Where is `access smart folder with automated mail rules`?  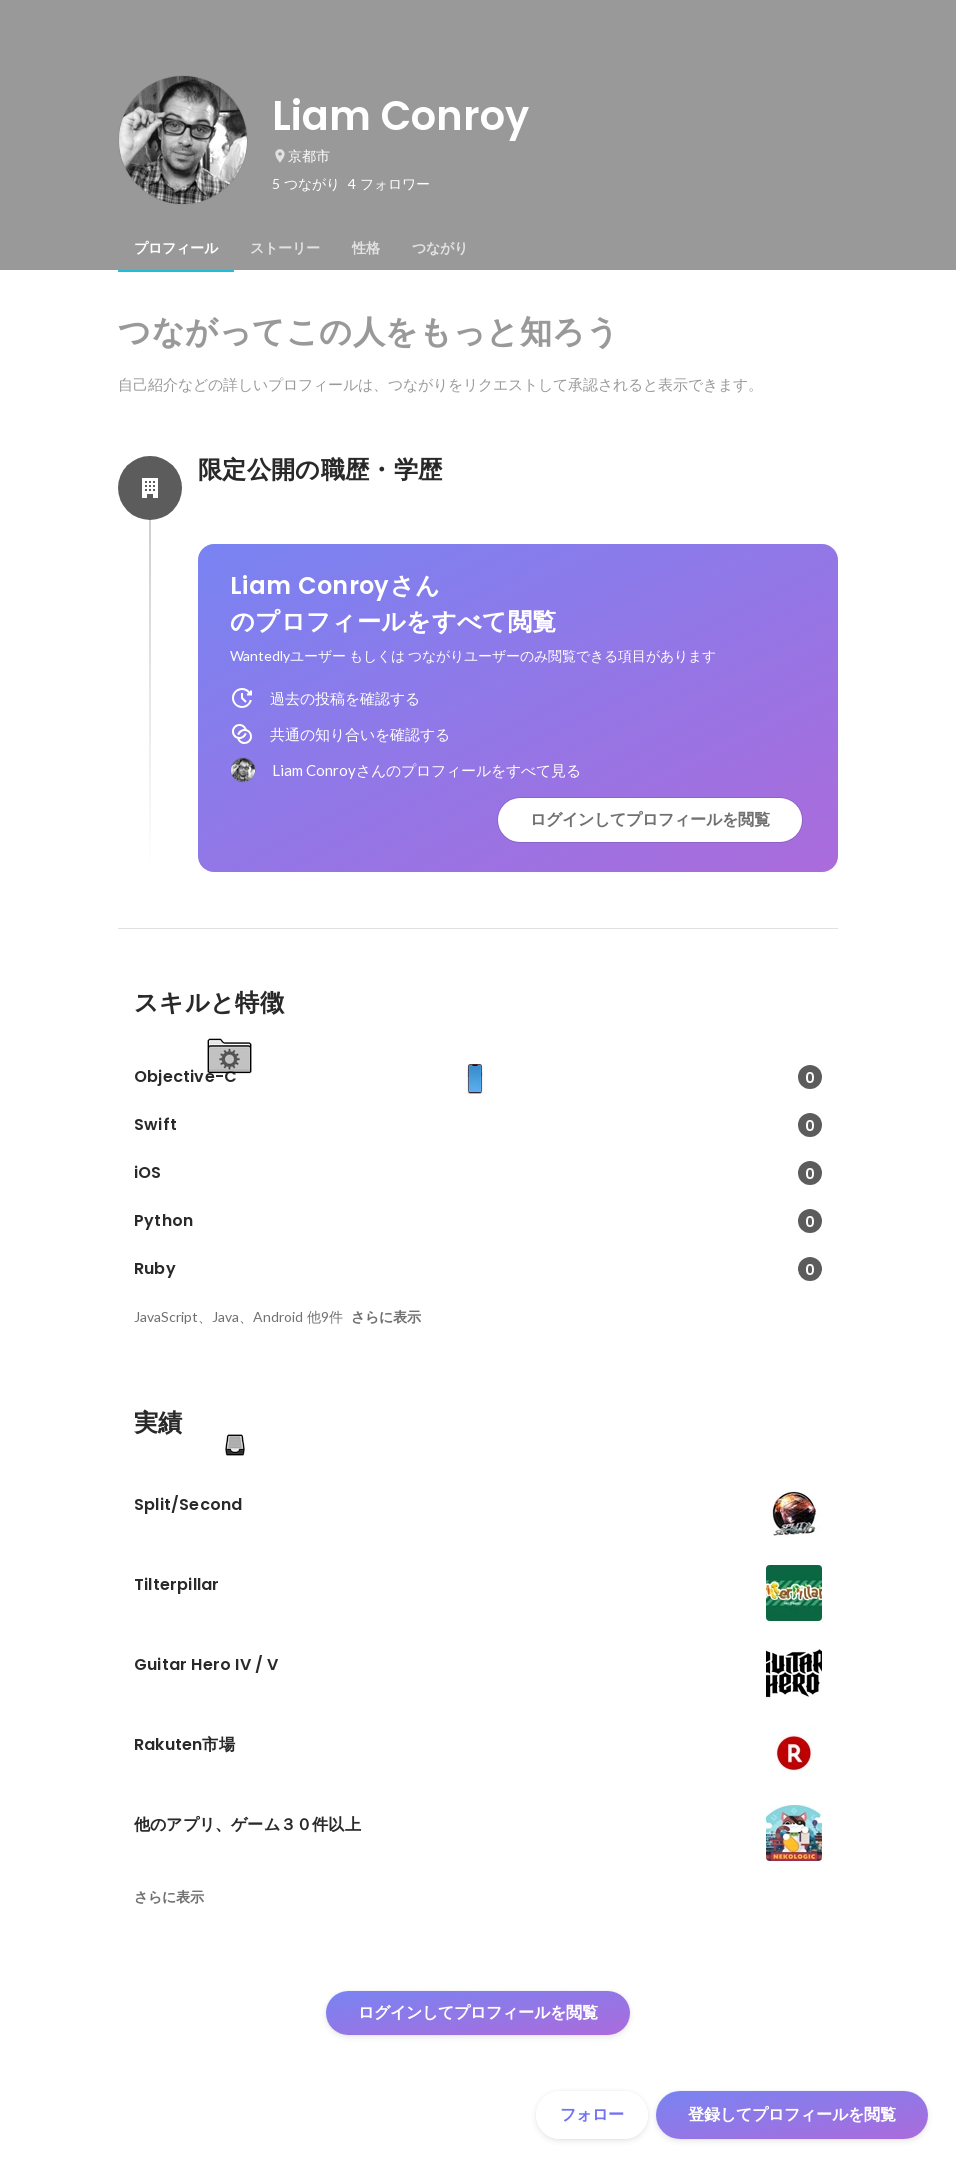 access smart folder with automated mail rules is located at coordinates (229, 1055).